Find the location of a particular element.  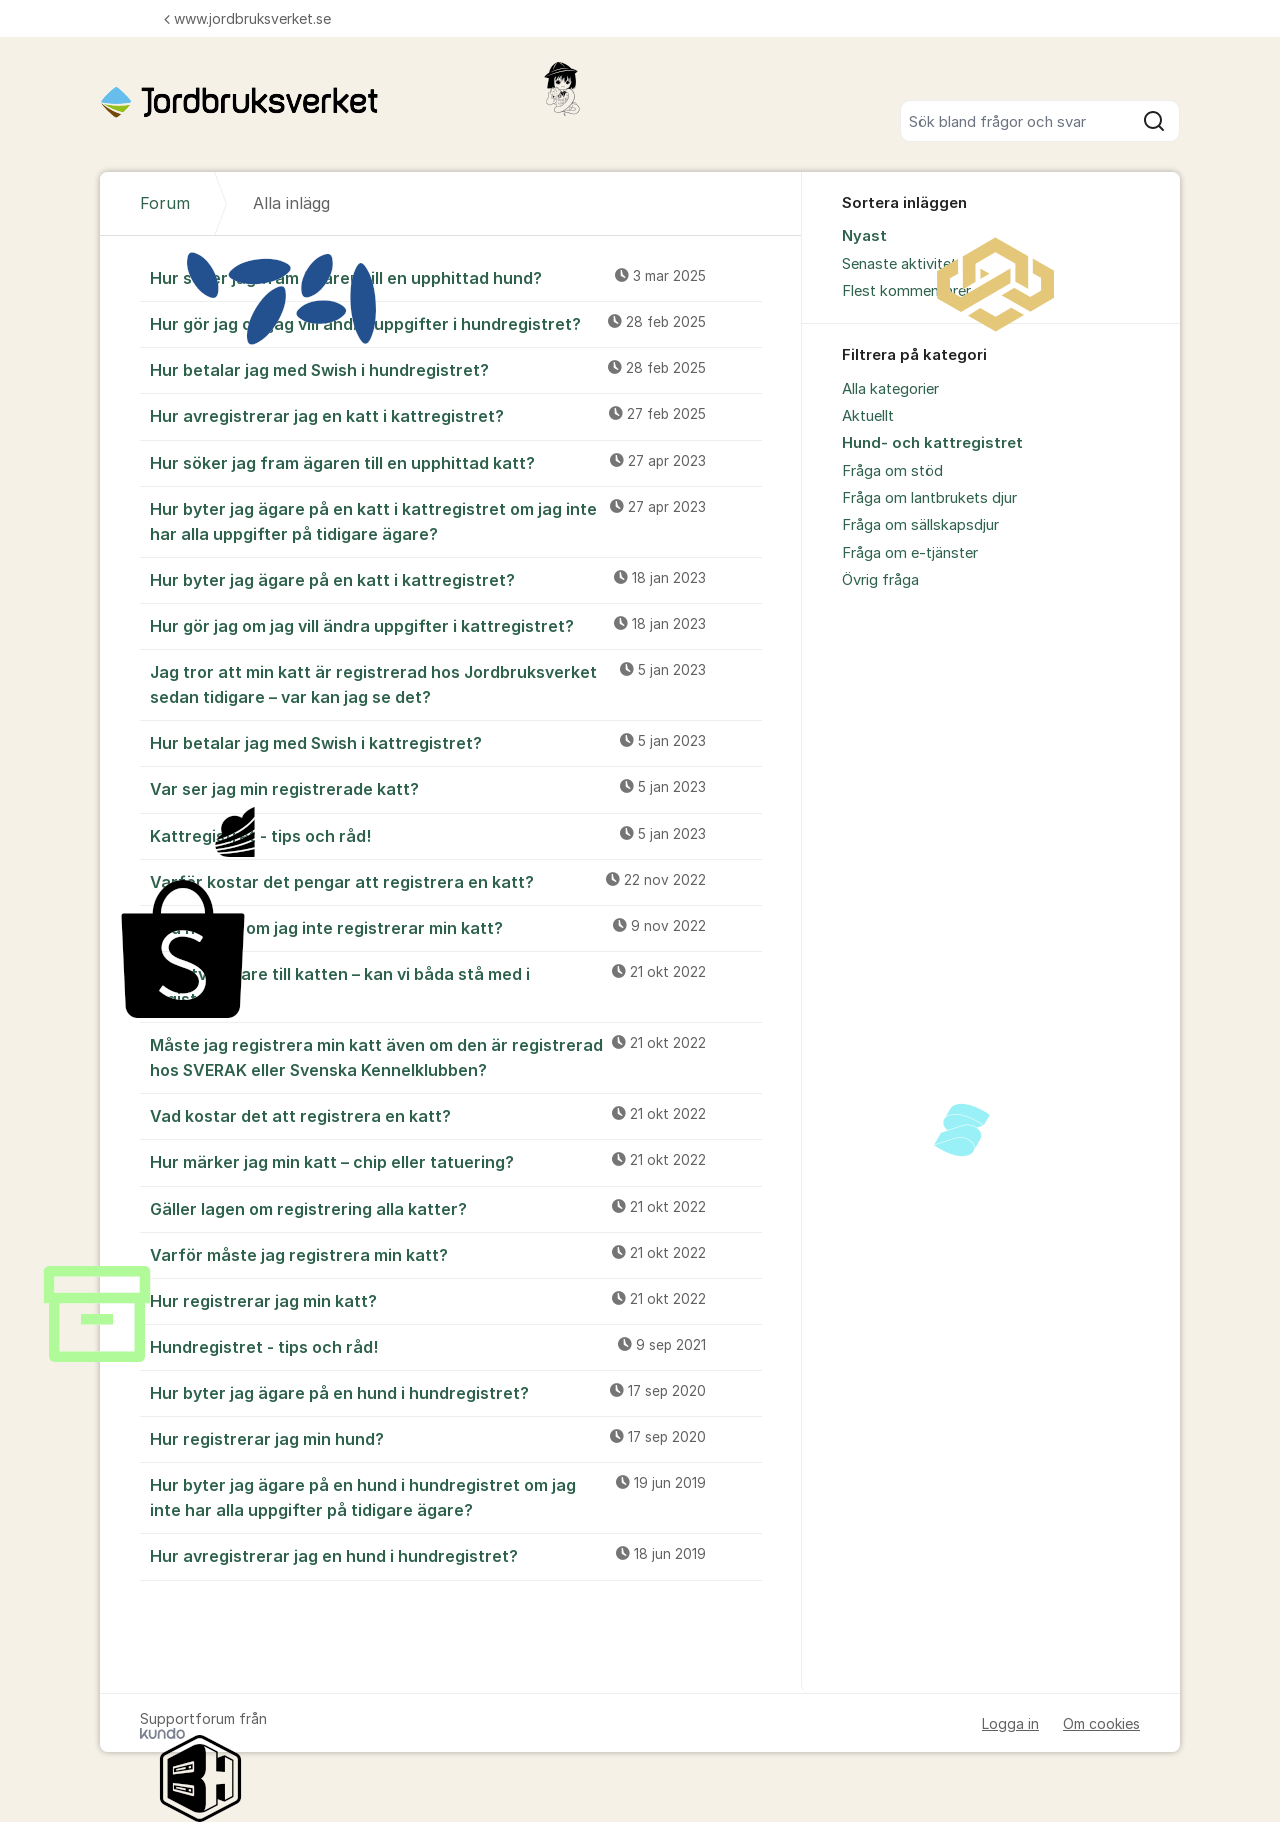

opennebula cloud management platform logo is located at coordinates (235, 832).